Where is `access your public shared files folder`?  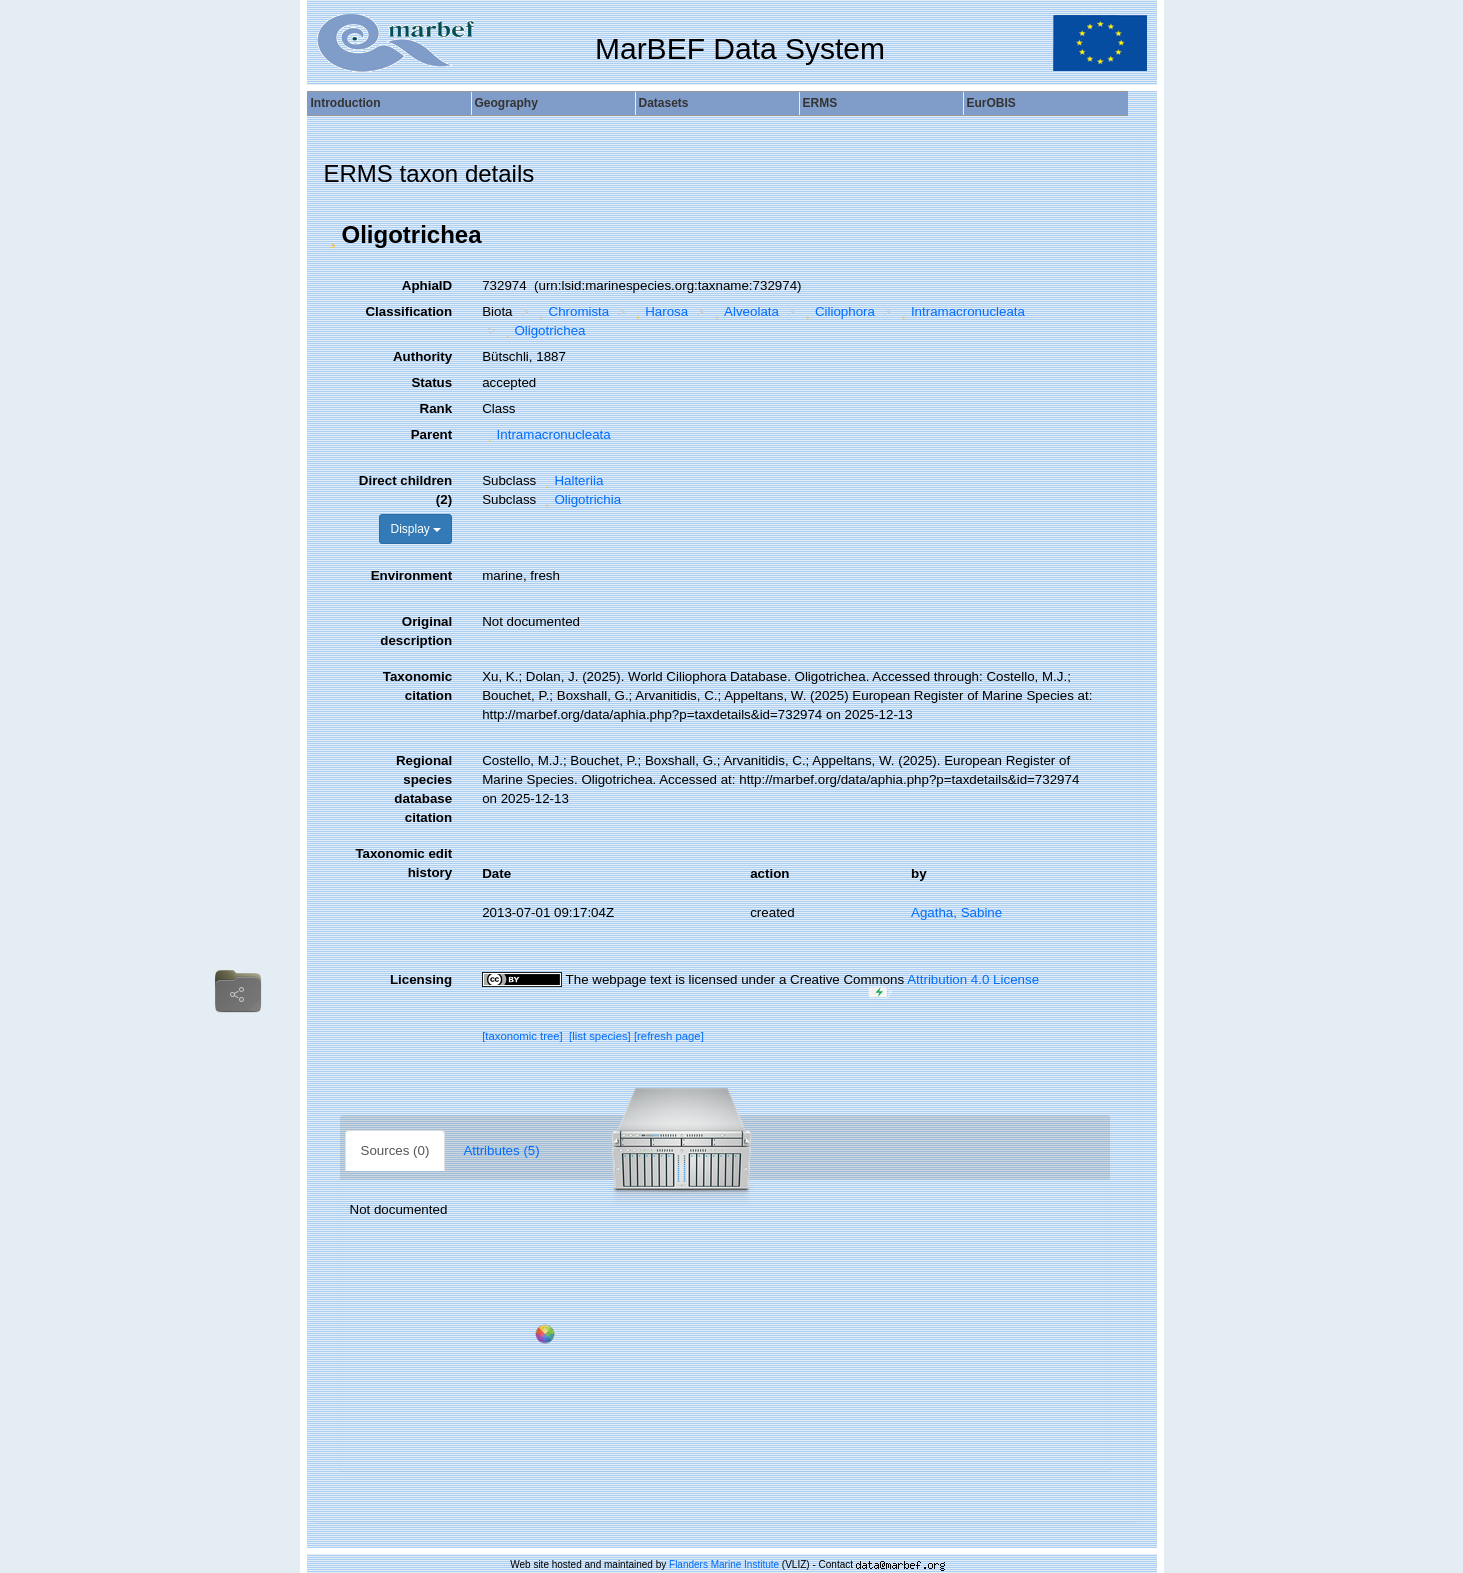 access your public shared files folder is located at coordinates (238, 991).